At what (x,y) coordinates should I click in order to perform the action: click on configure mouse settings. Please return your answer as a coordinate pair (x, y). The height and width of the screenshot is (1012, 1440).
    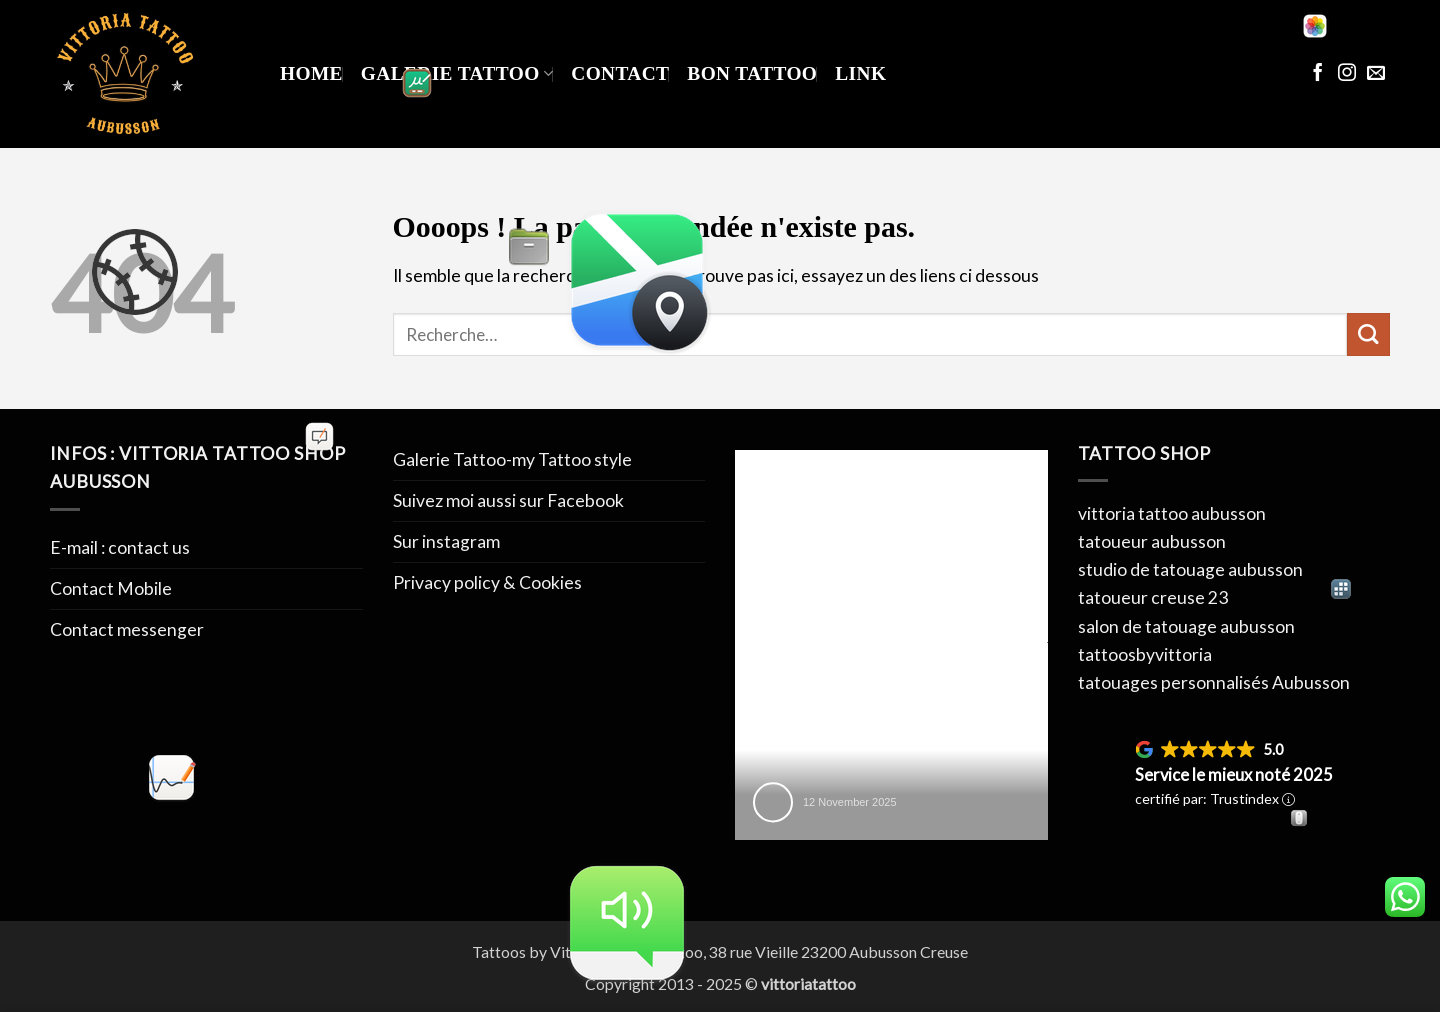
    Looking at the image, I should click on (1299, 818).